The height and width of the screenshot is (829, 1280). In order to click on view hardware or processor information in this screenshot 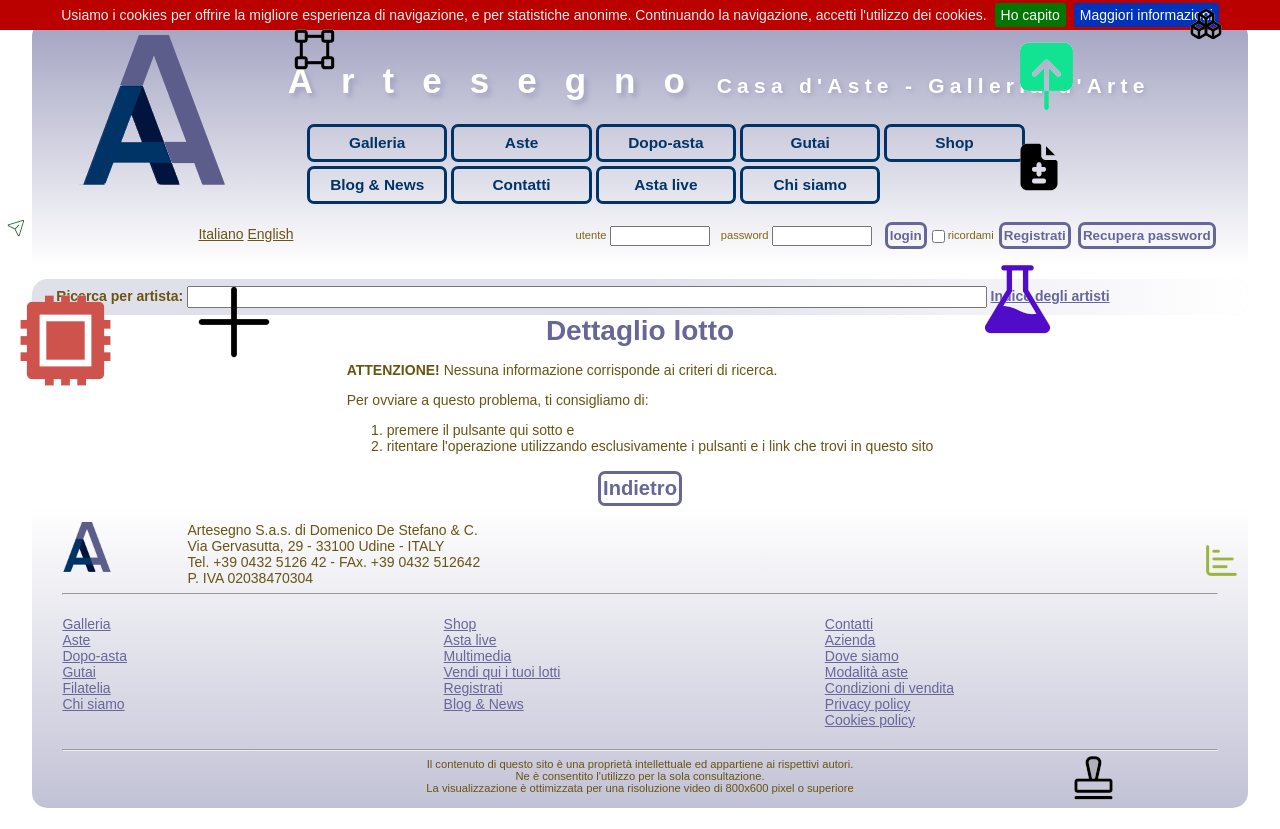, I will do `click(65, 340)`.